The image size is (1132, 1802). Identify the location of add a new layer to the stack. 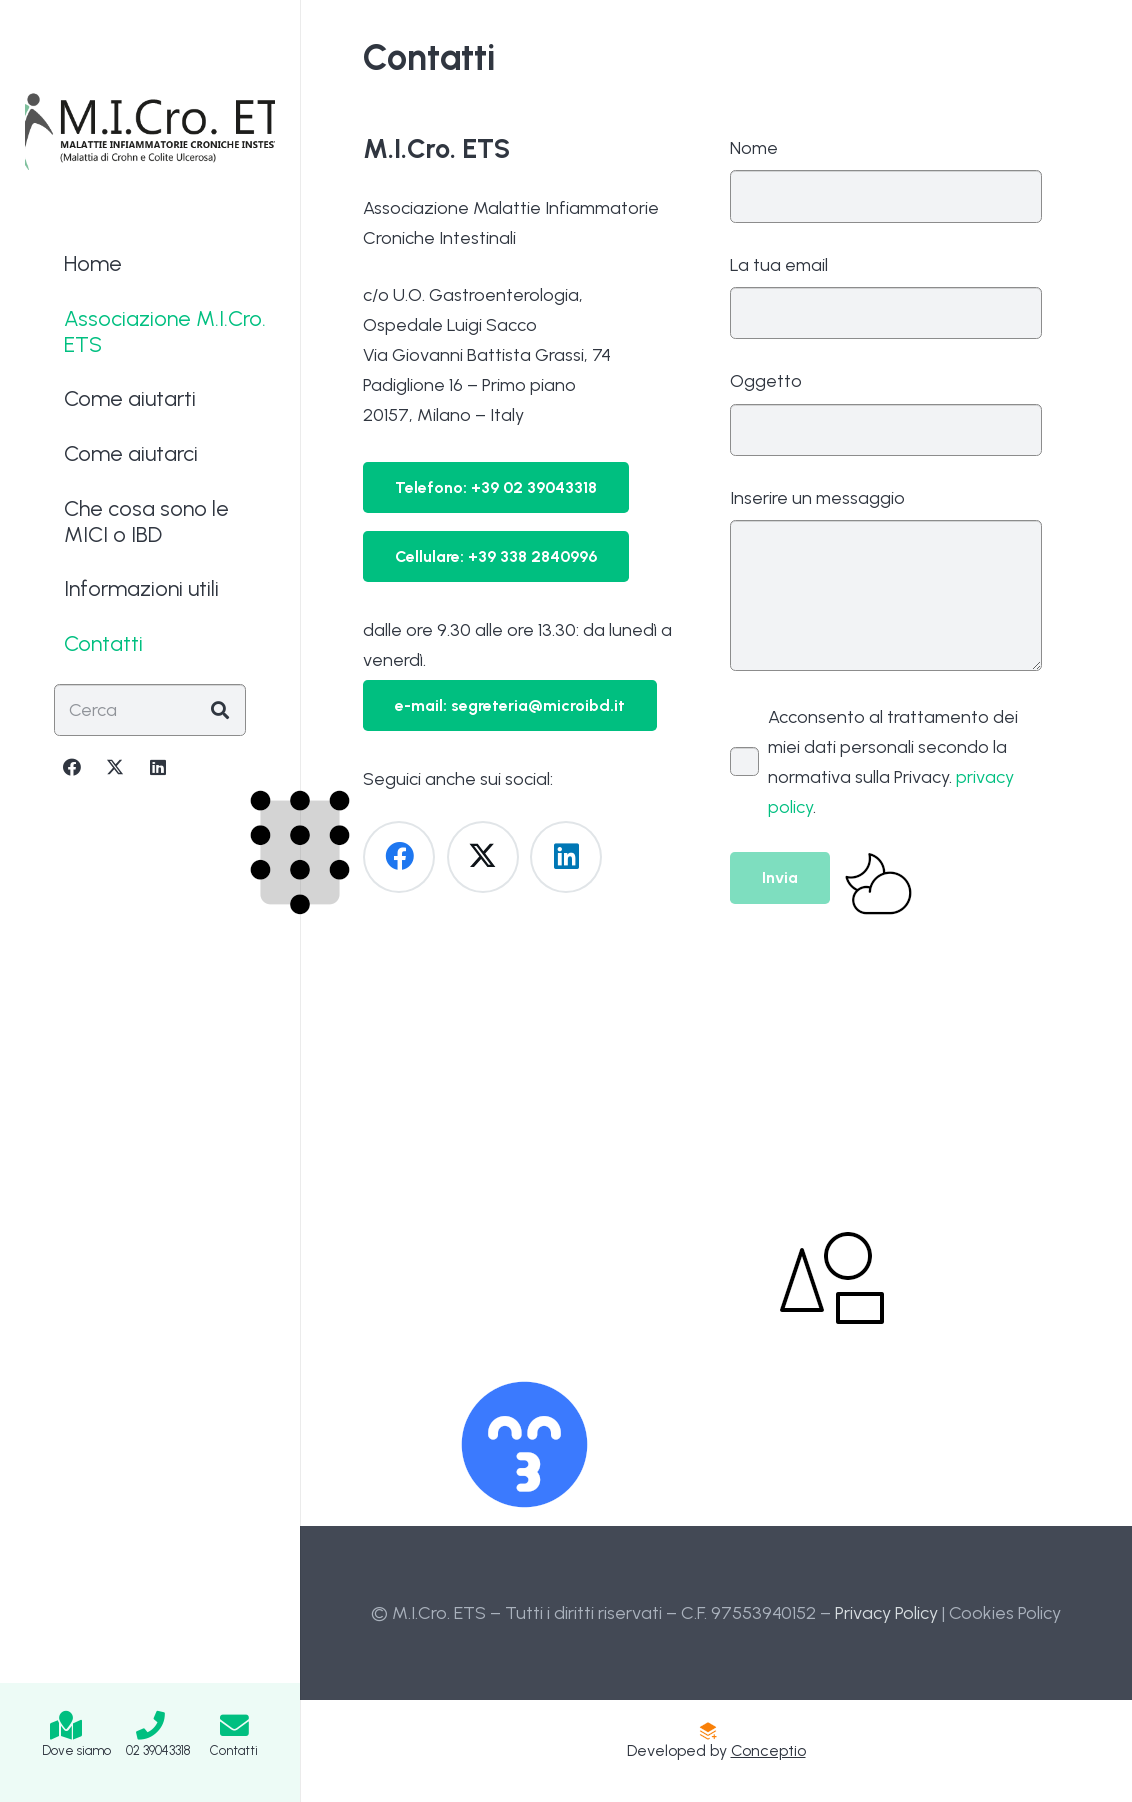
(708, 1731).